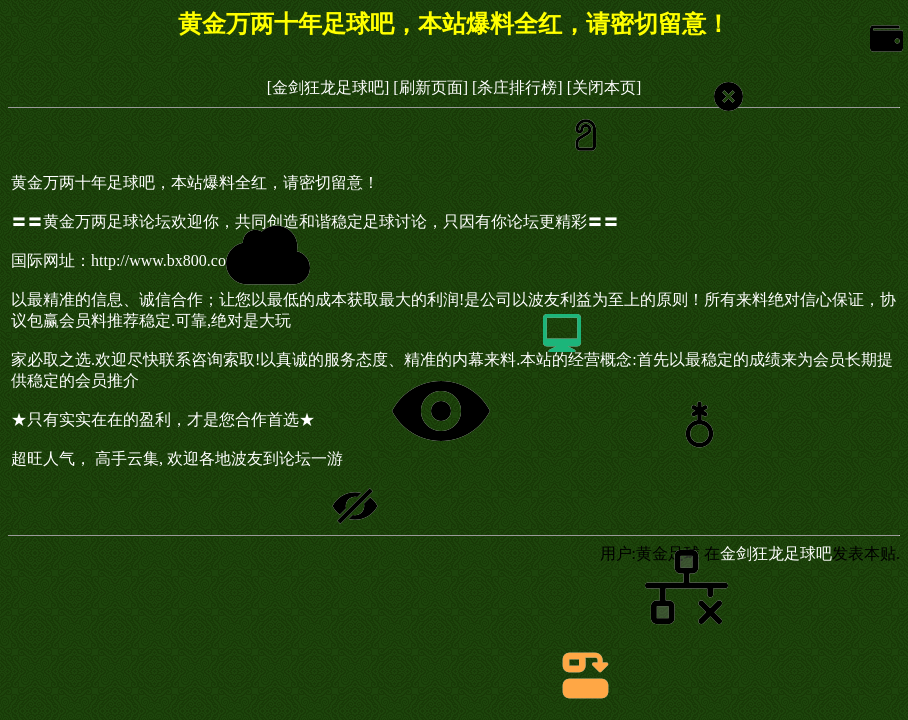  Describe the element at coordinates (886, 38) in the screenshot. I see `access your wallet or payment methods` at that location.